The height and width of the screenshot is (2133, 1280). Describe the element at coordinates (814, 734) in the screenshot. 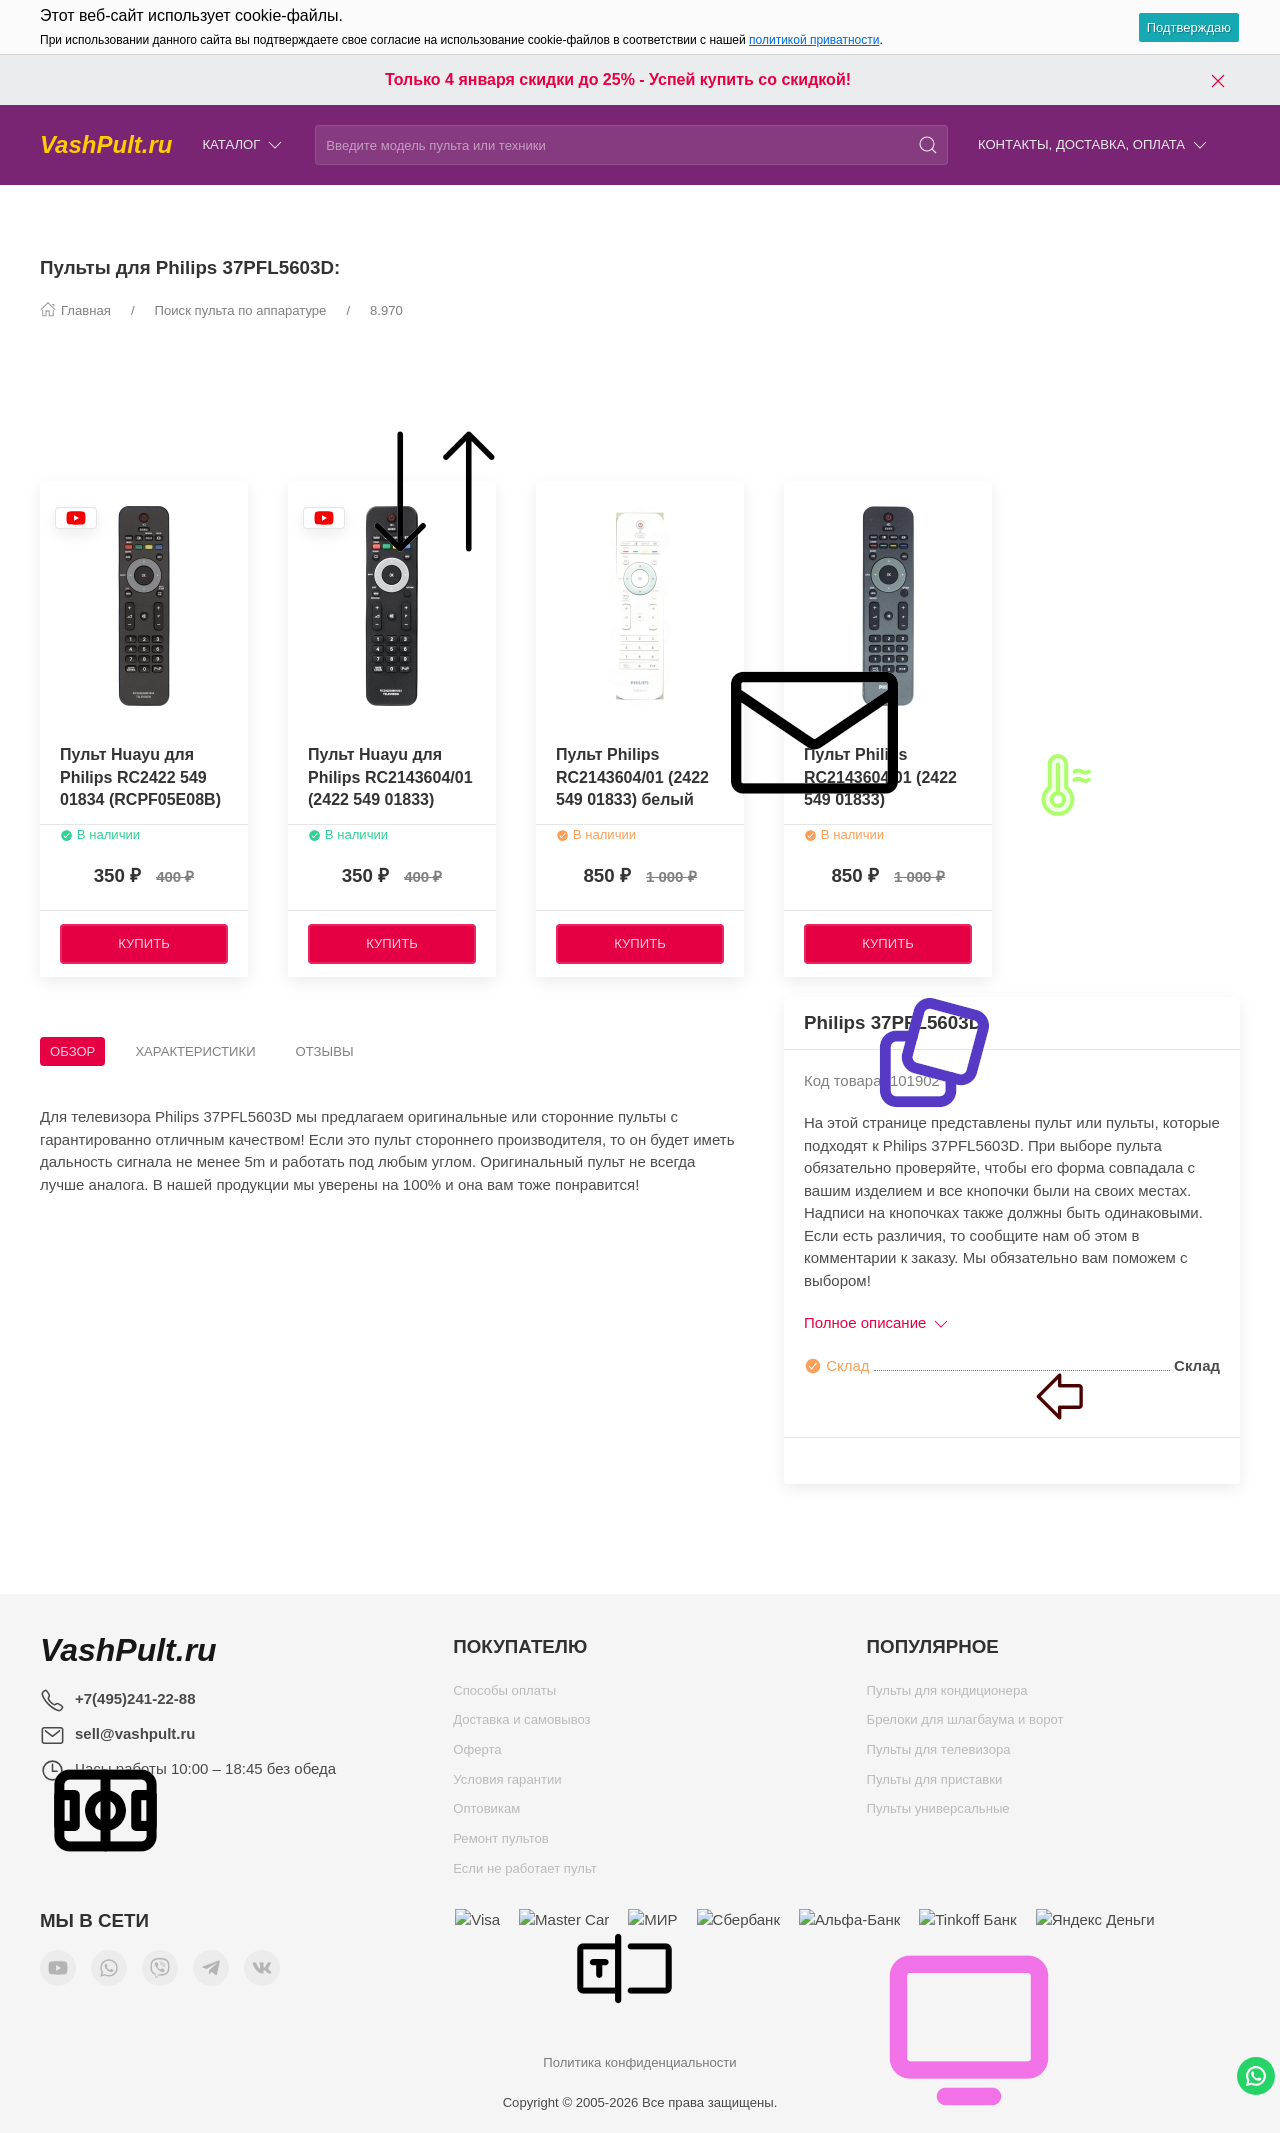

I see `open your inbox` at that location.